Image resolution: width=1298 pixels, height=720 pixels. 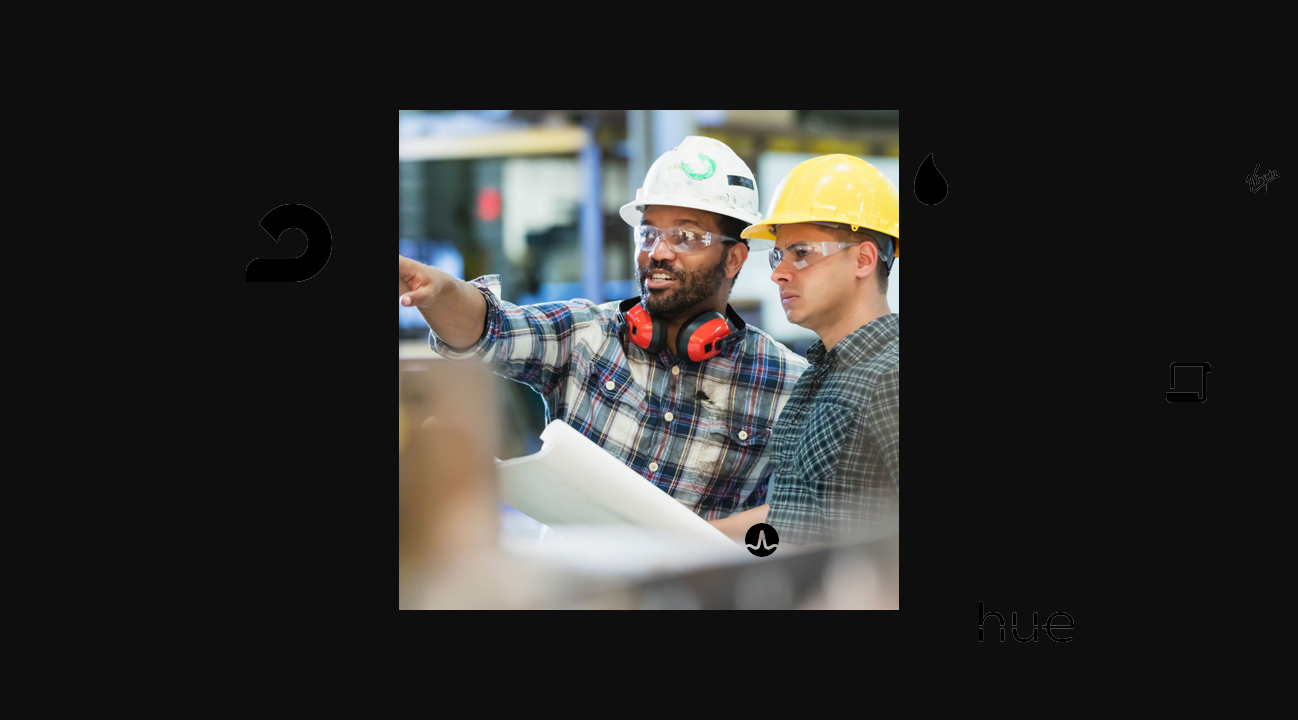 What do you see at coordinates (1263, 179) in the screenshot?
I see `virgin group company logo` at bounding box center [1263, 179].